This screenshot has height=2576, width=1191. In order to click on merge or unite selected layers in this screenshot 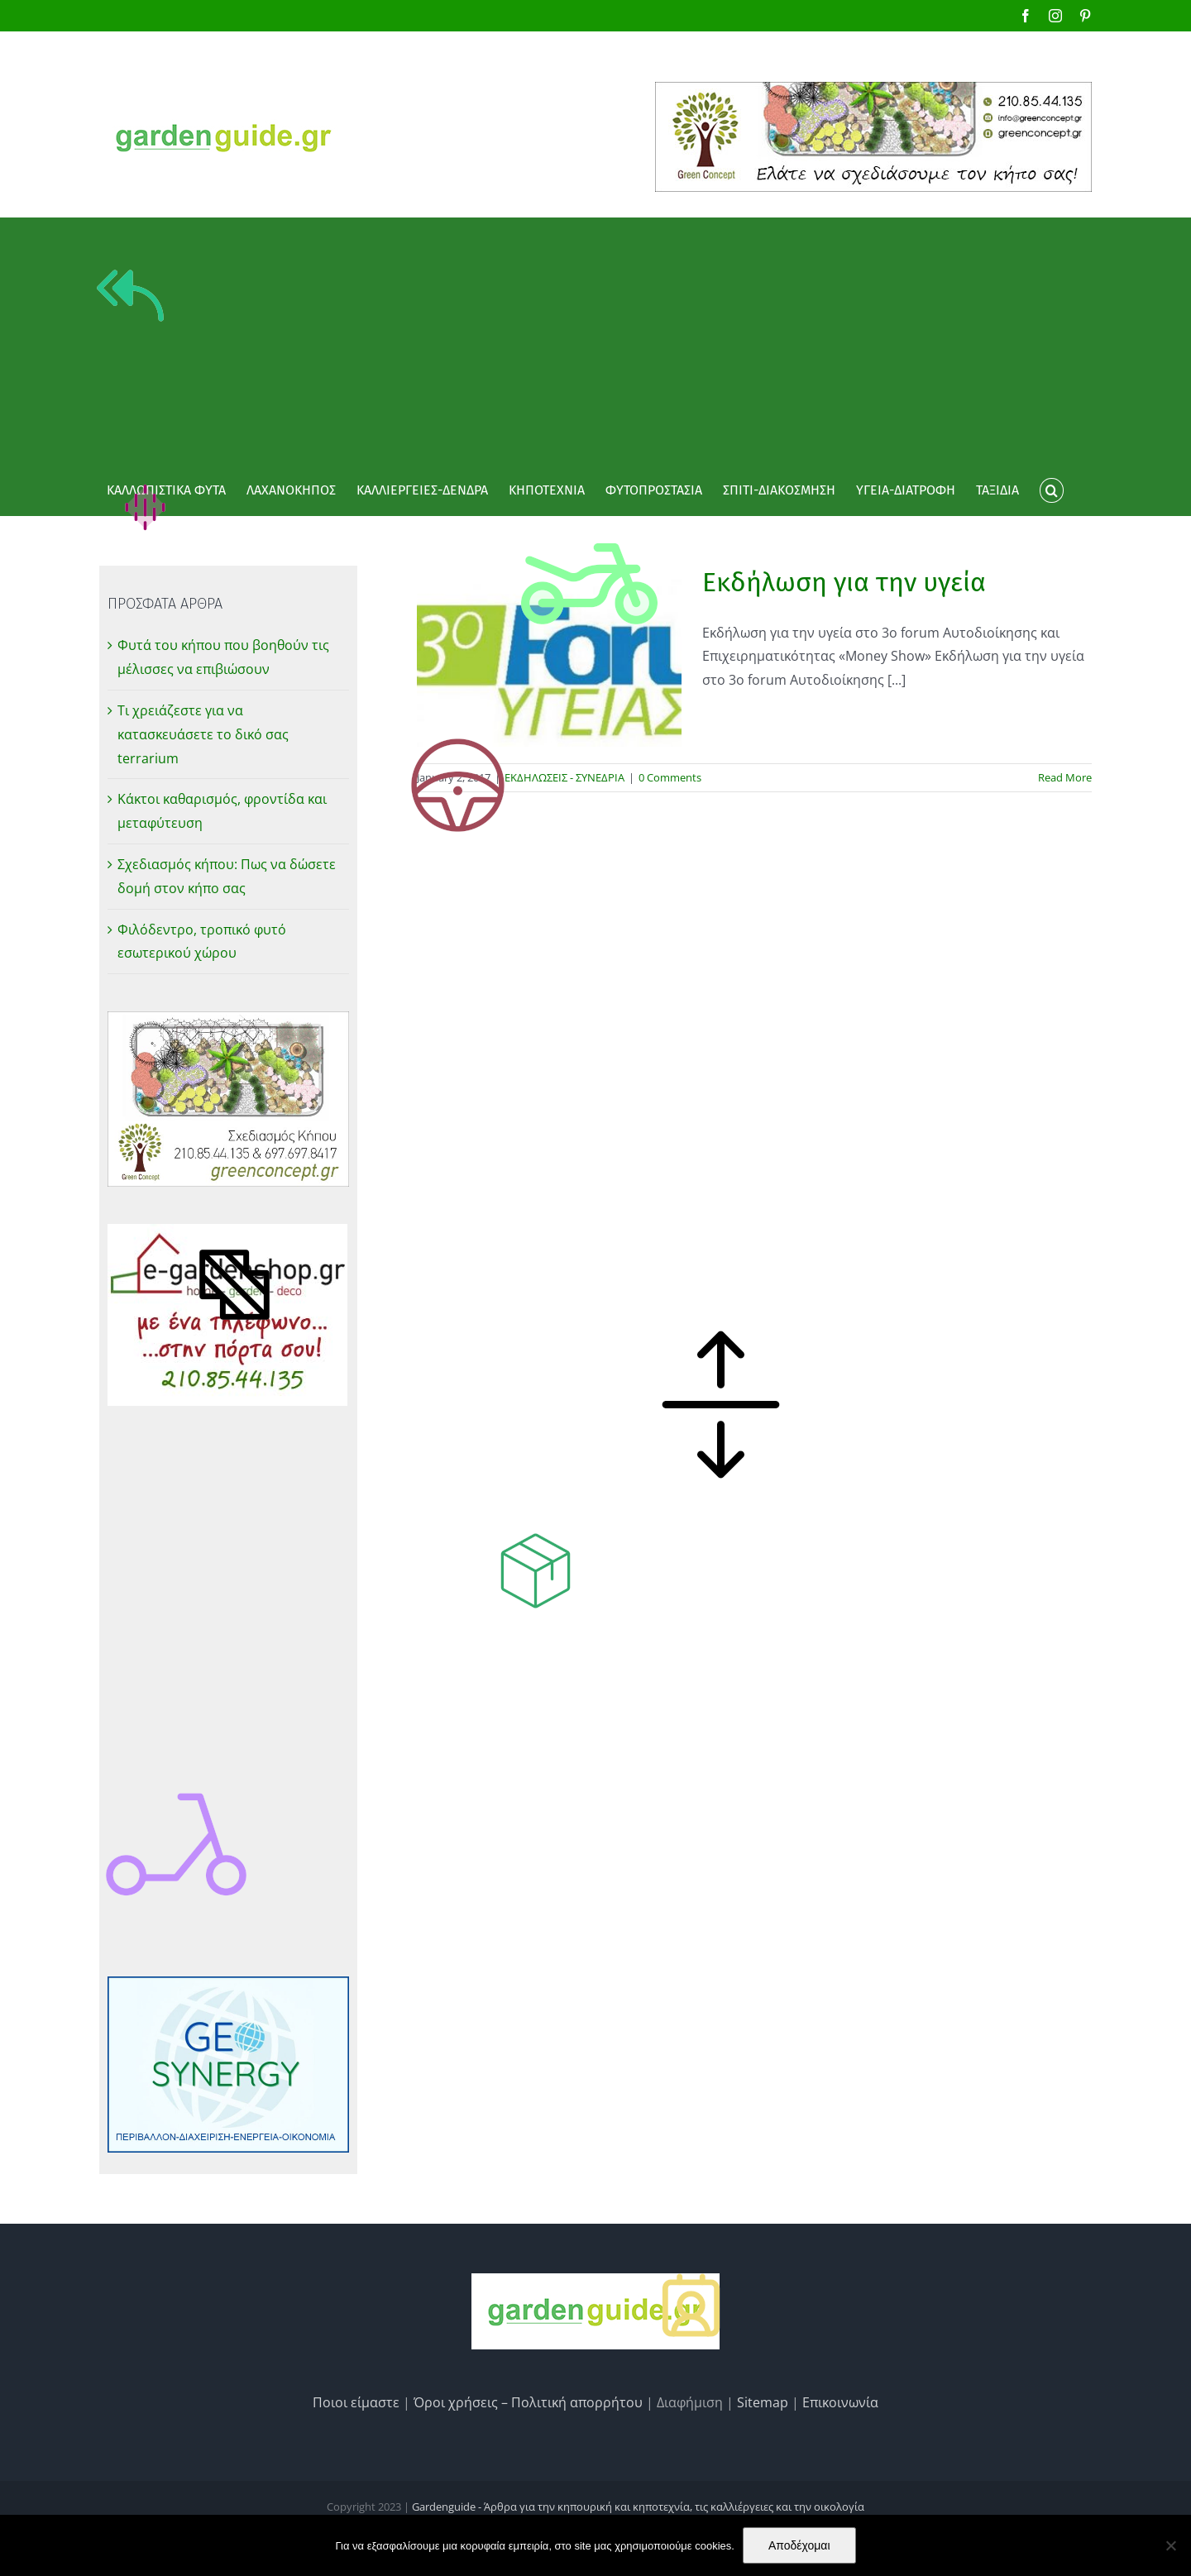, I will do `click(234, 1284)`.